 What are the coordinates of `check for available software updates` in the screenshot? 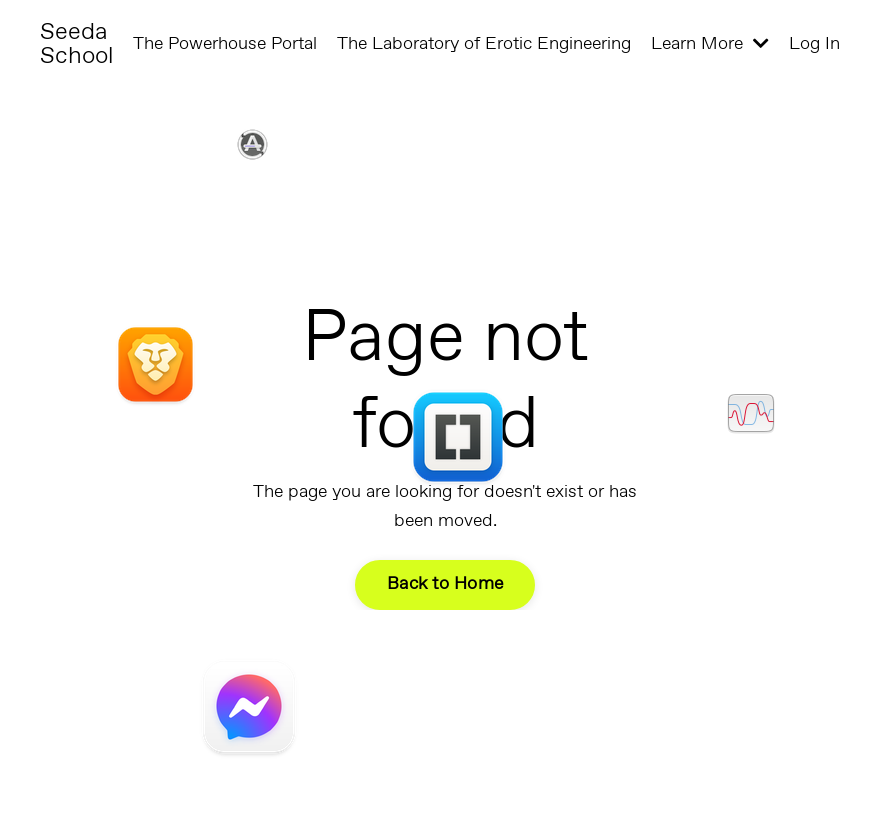 It's located at (252, 144).